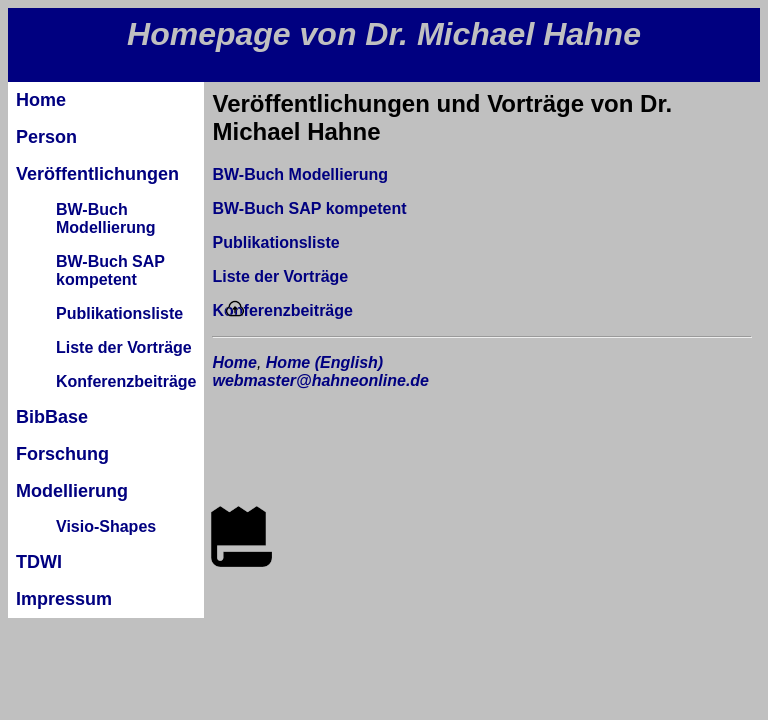 The width and height of the screenshot is (768, 720). I want to click on upload file to cloud storage, so click(235, 309).